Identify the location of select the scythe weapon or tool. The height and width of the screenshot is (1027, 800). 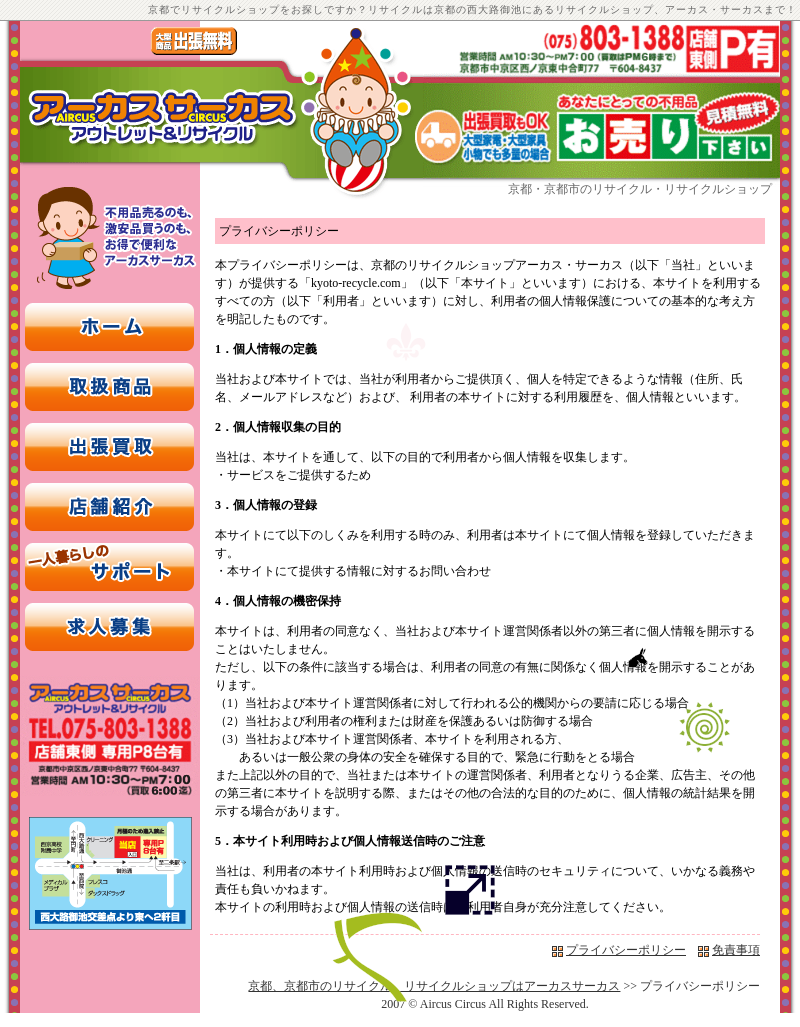
(378, 957).